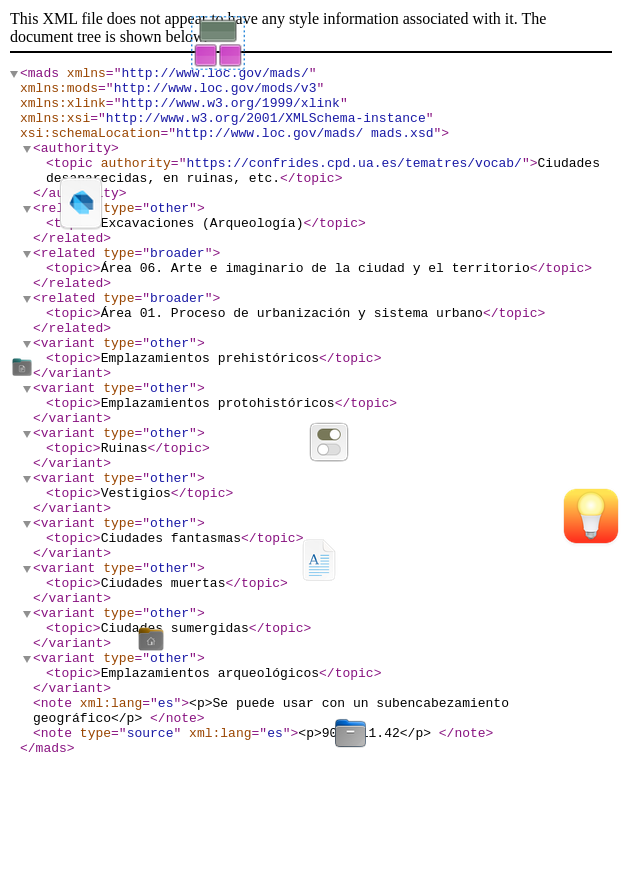 The width and height of the screenshot is (622, 894). What do you see at coordinates (350, 732) in the screenshot?
I see `open the nautilus file manager` at bounding box center [350, 732].